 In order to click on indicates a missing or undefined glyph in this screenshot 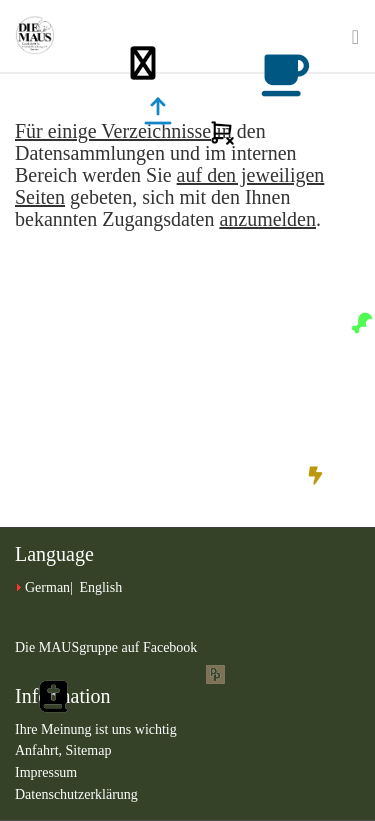, I will do `click(143, 63)`.